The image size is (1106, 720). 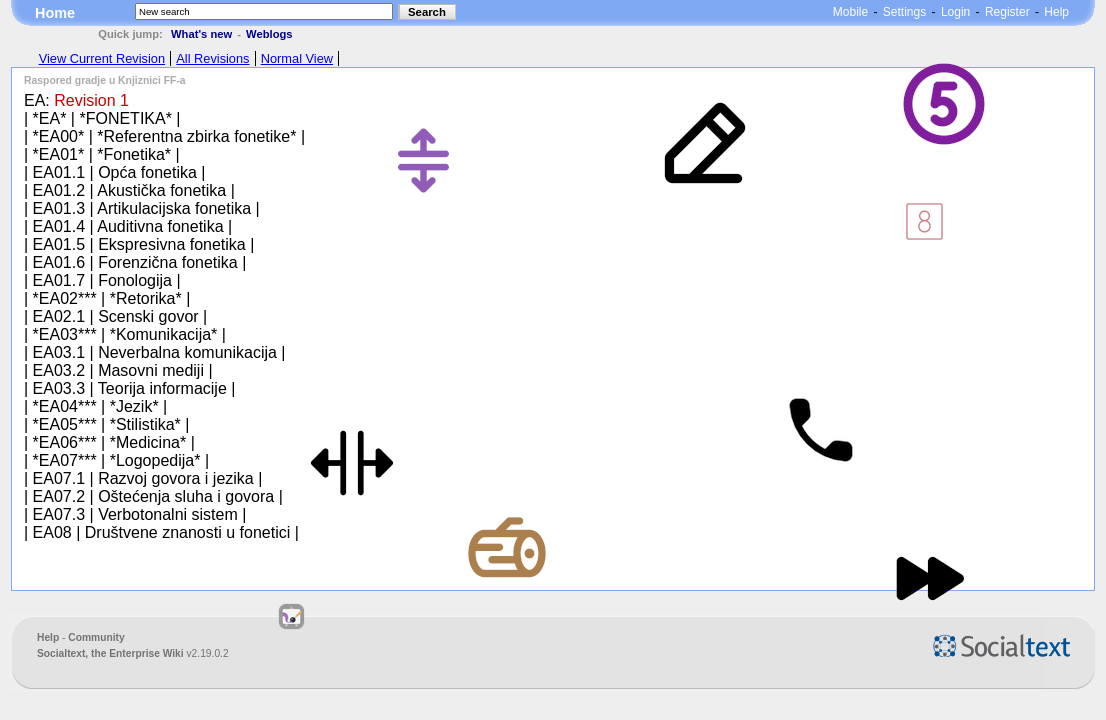 I want to click on split view vertically, so click(x=423, y=160).